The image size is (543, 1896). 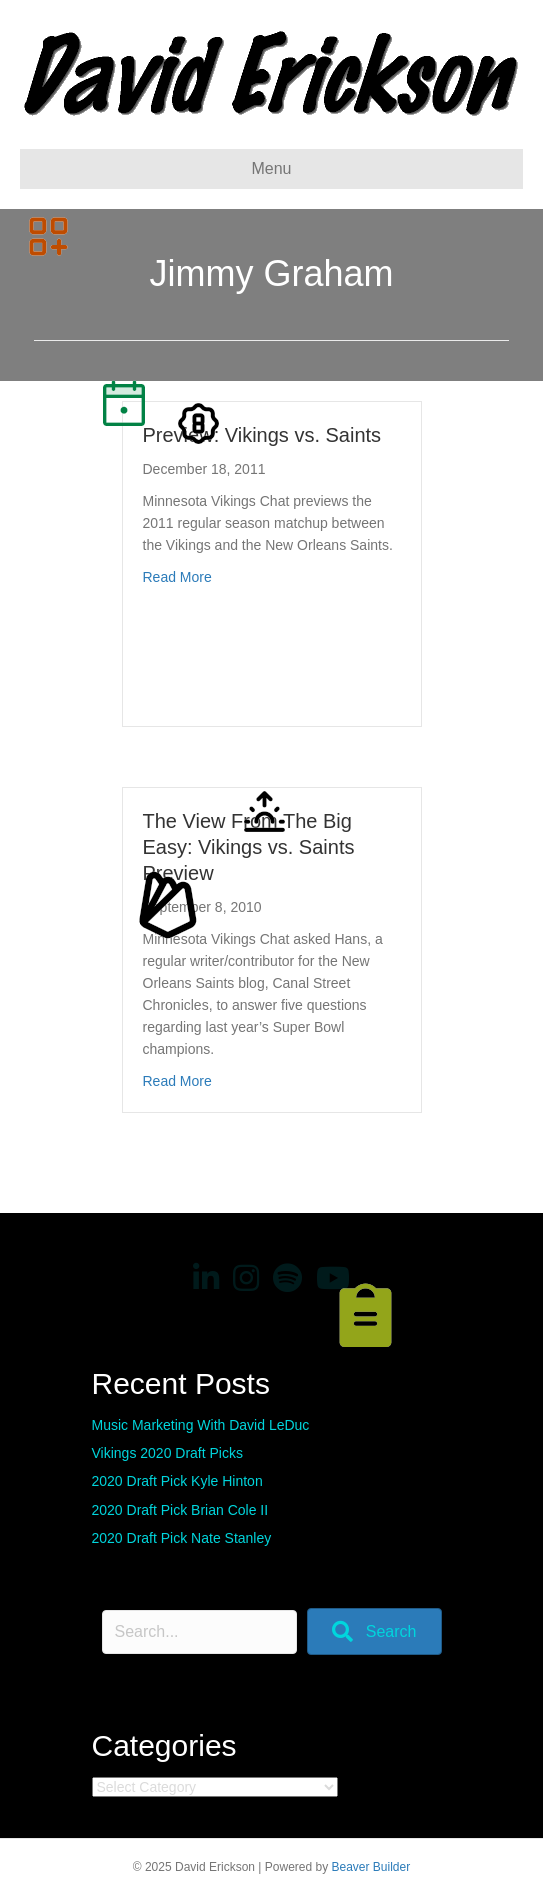 What do you see at coordinates (198, 423) in the screenshot?
I see `indicates rank or position number 8` at bounding box center [198, 423].